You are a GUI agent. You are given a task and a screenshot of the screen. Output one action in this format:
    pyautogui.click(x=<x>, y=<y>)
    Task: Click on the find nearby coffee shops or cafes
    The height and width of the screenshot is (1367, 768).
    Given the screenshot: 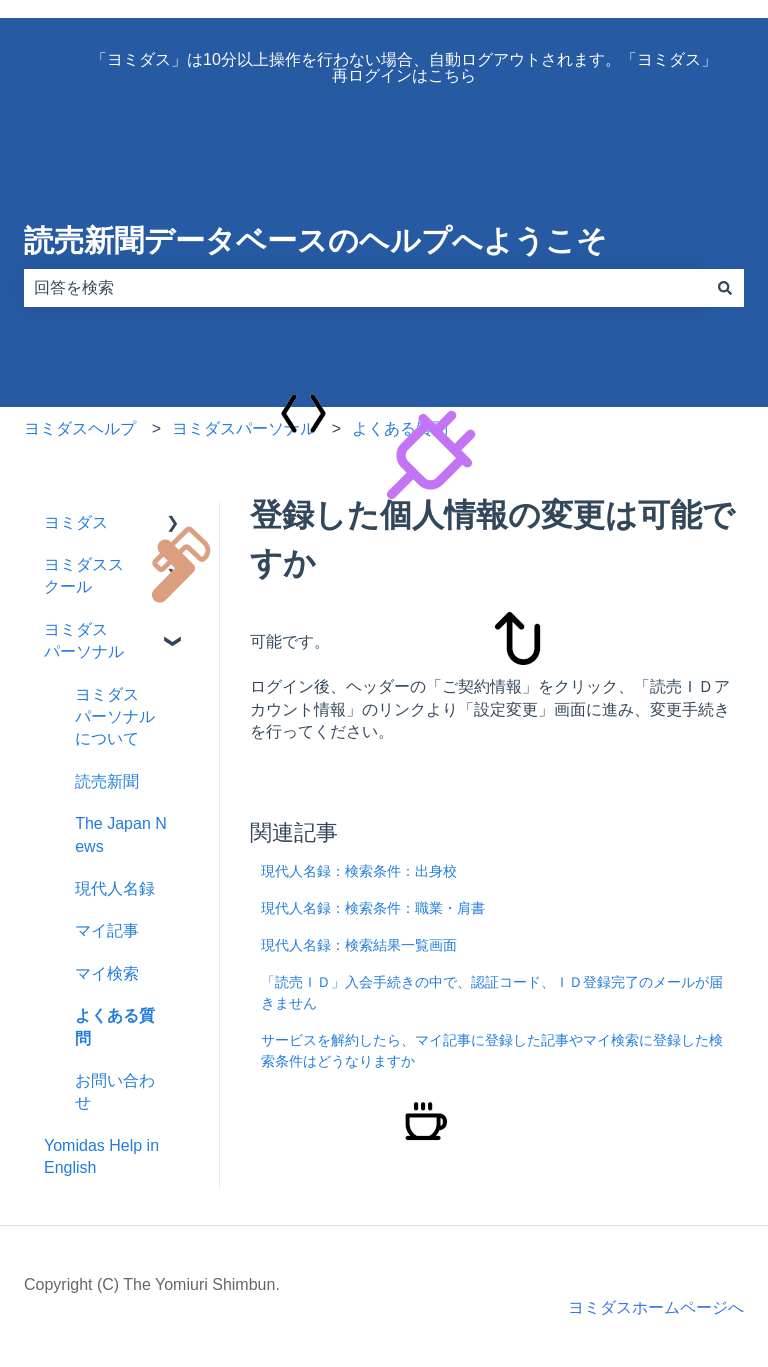 What is the action you would take?
    pyautogui.click(x=424, y=1122)
    